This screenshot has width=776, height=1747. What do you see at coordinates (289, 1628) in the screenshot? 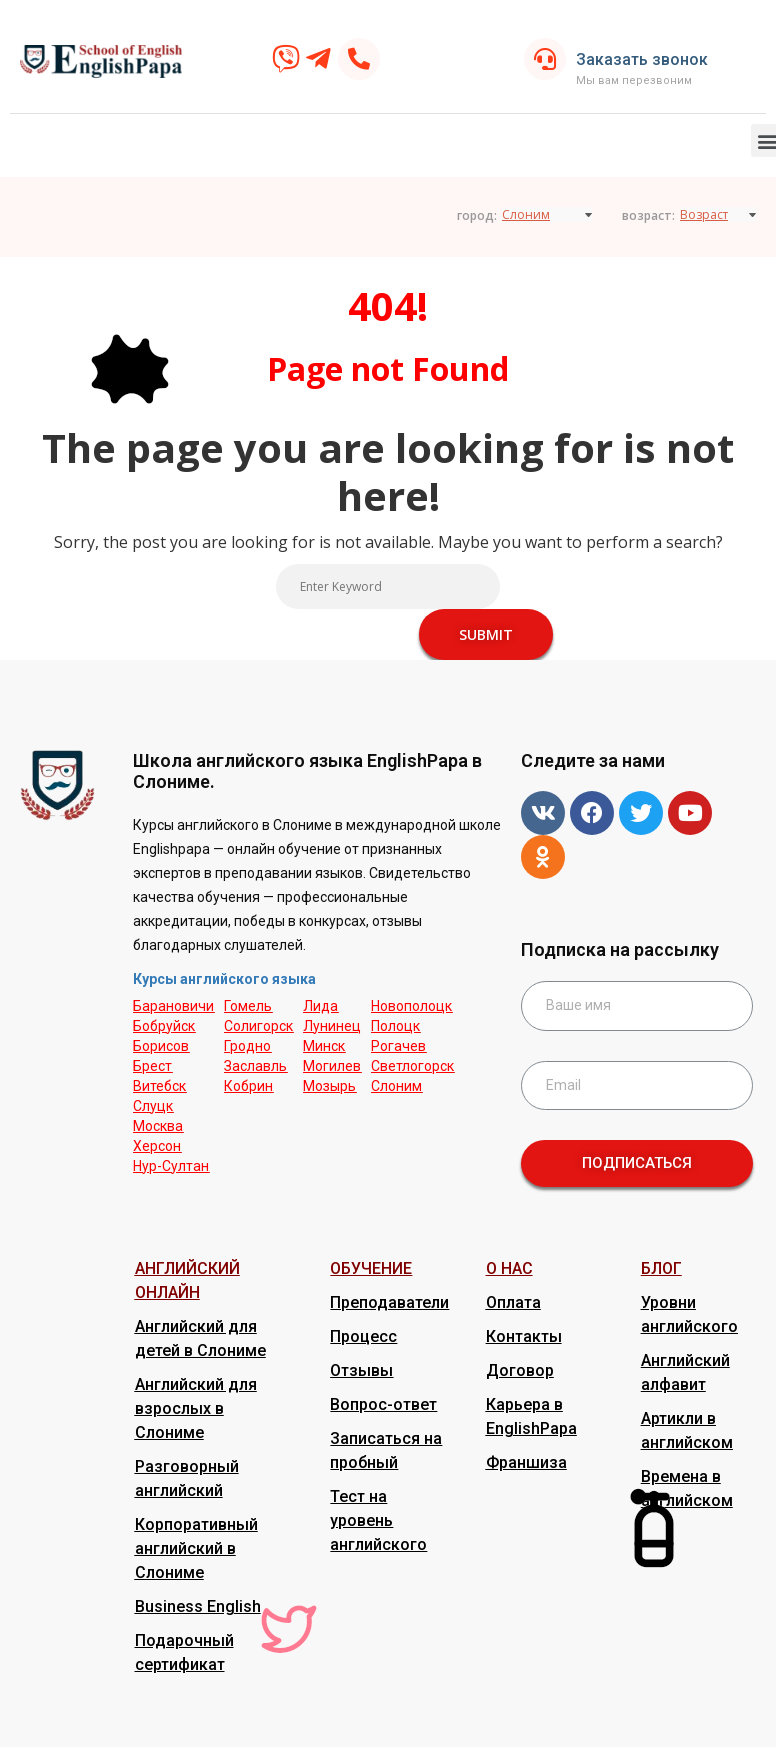
I see `open twitter` at bounding box center [289, 1628].